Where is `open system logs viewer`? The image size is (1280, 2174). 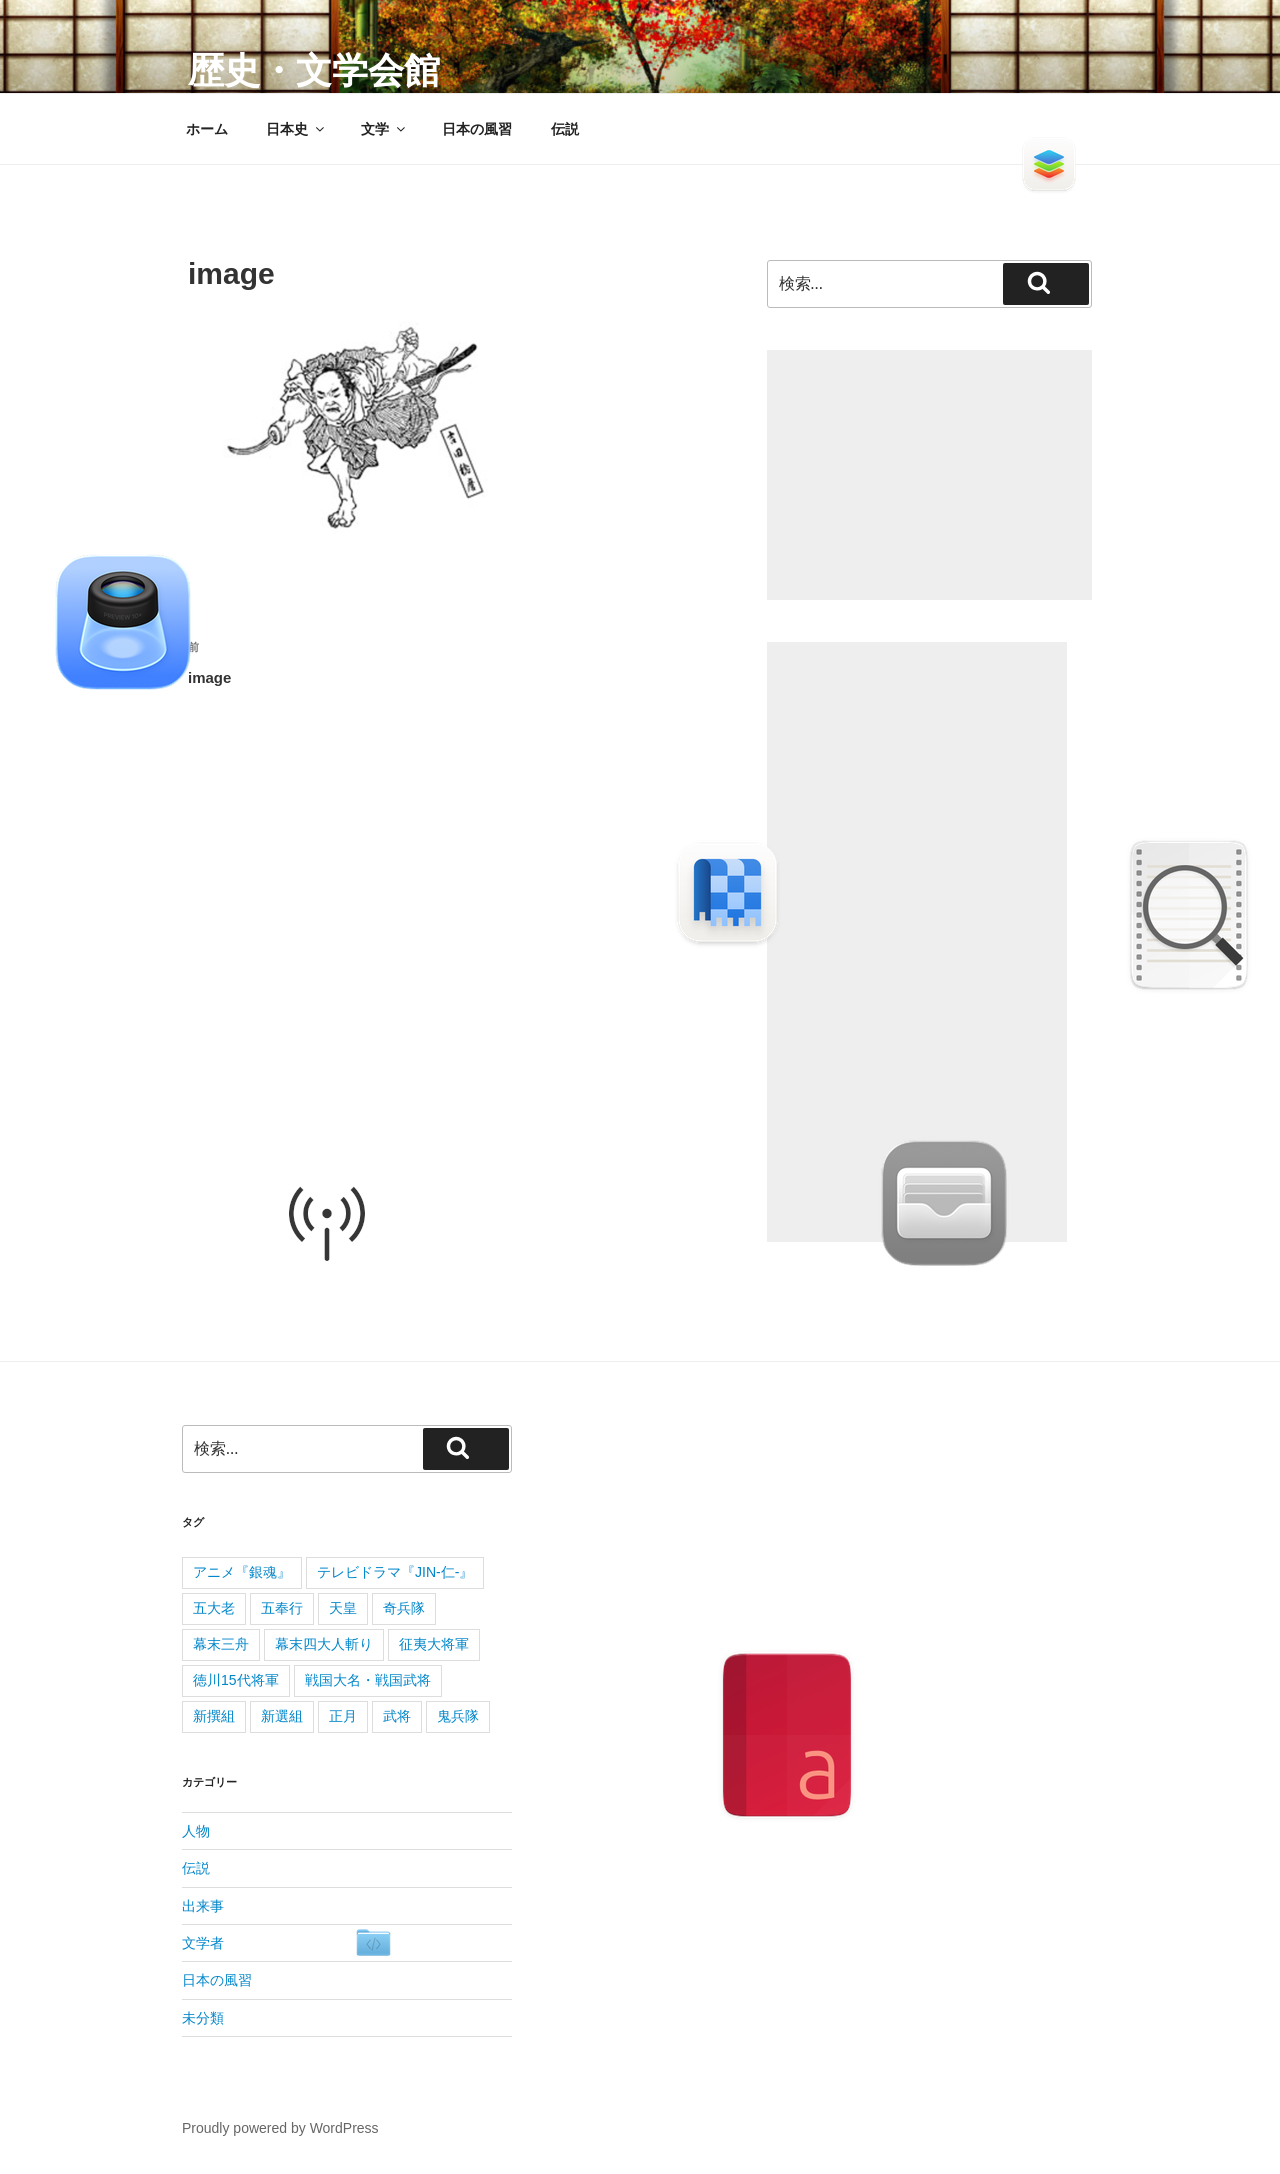
open system logs viewer is located at coordinates (1189, 915).